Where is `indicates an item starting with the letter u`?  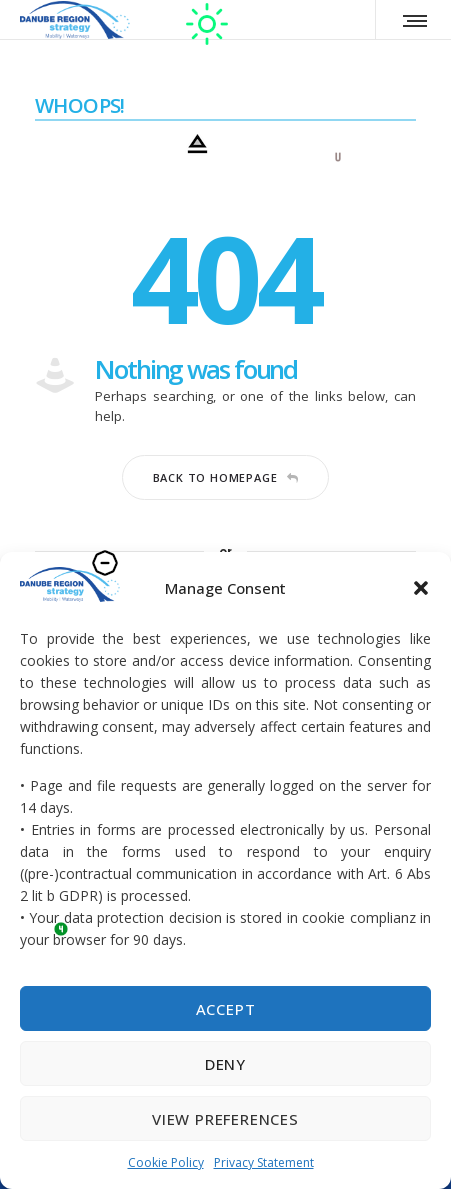
indicates an item starting with the letter u is located at coordinates (338, 157).